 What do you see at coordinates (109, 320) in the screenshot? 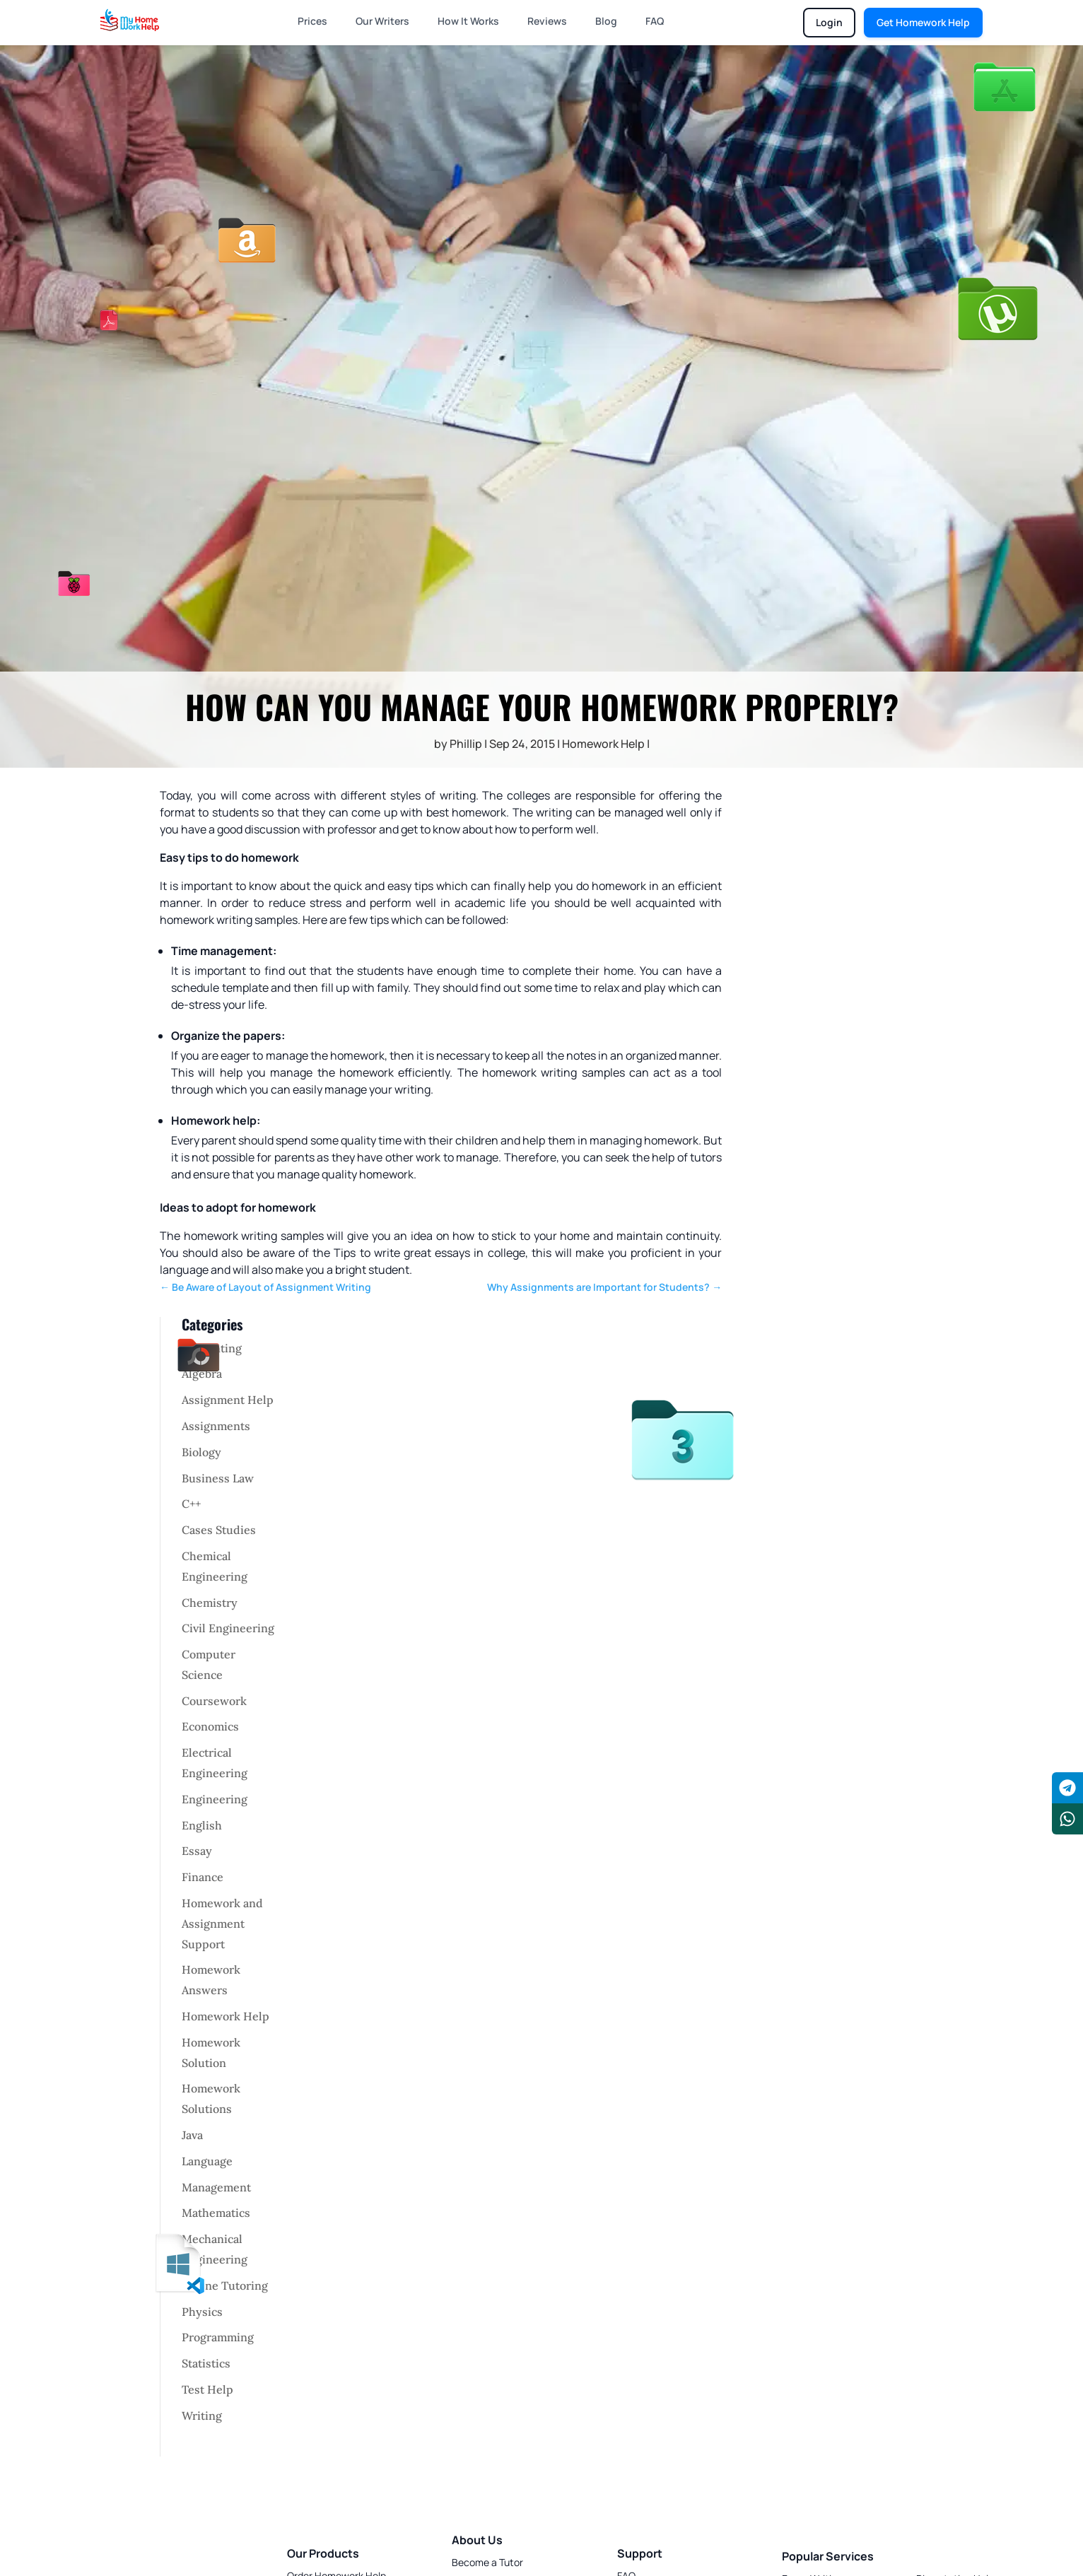
I see `open a compressed PDF file` at bounding box center [109, 320].